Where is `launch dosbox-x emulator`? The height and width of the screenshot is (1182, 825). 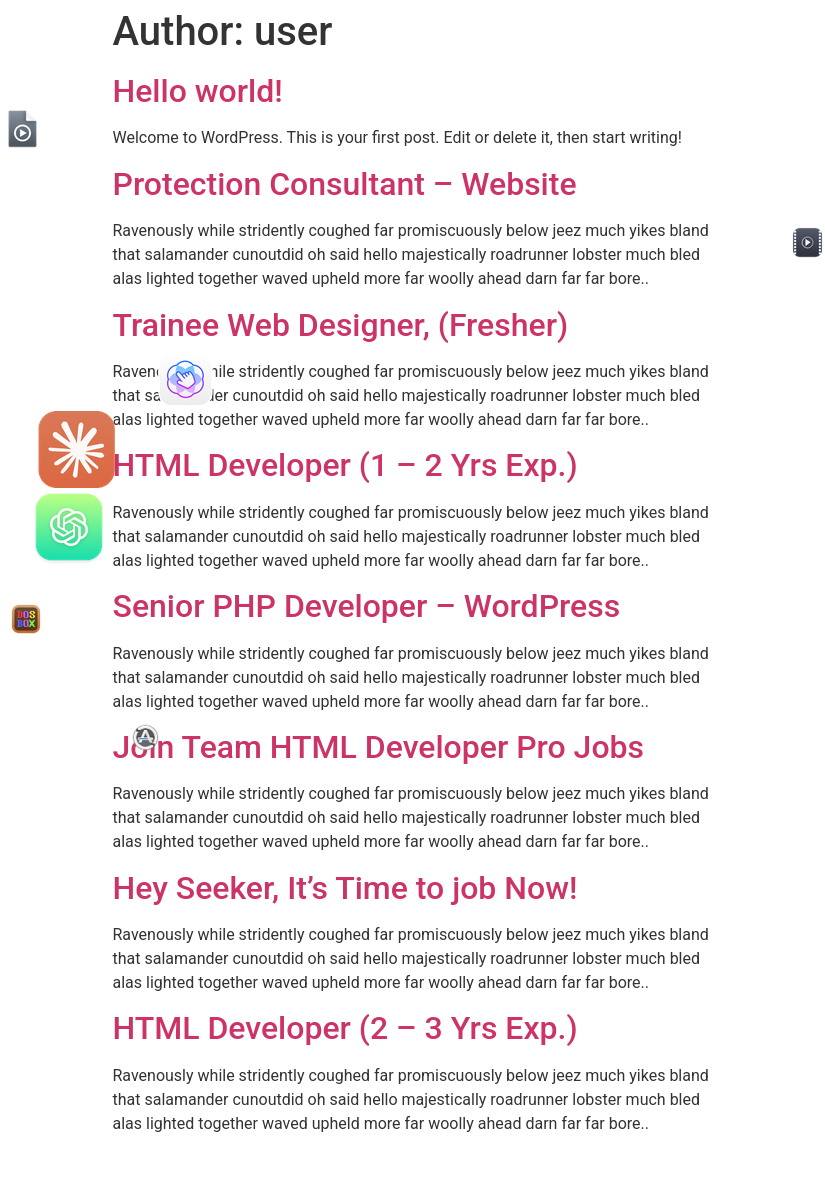
launch dosbox-x emulator is located at coordinates (26, 619).